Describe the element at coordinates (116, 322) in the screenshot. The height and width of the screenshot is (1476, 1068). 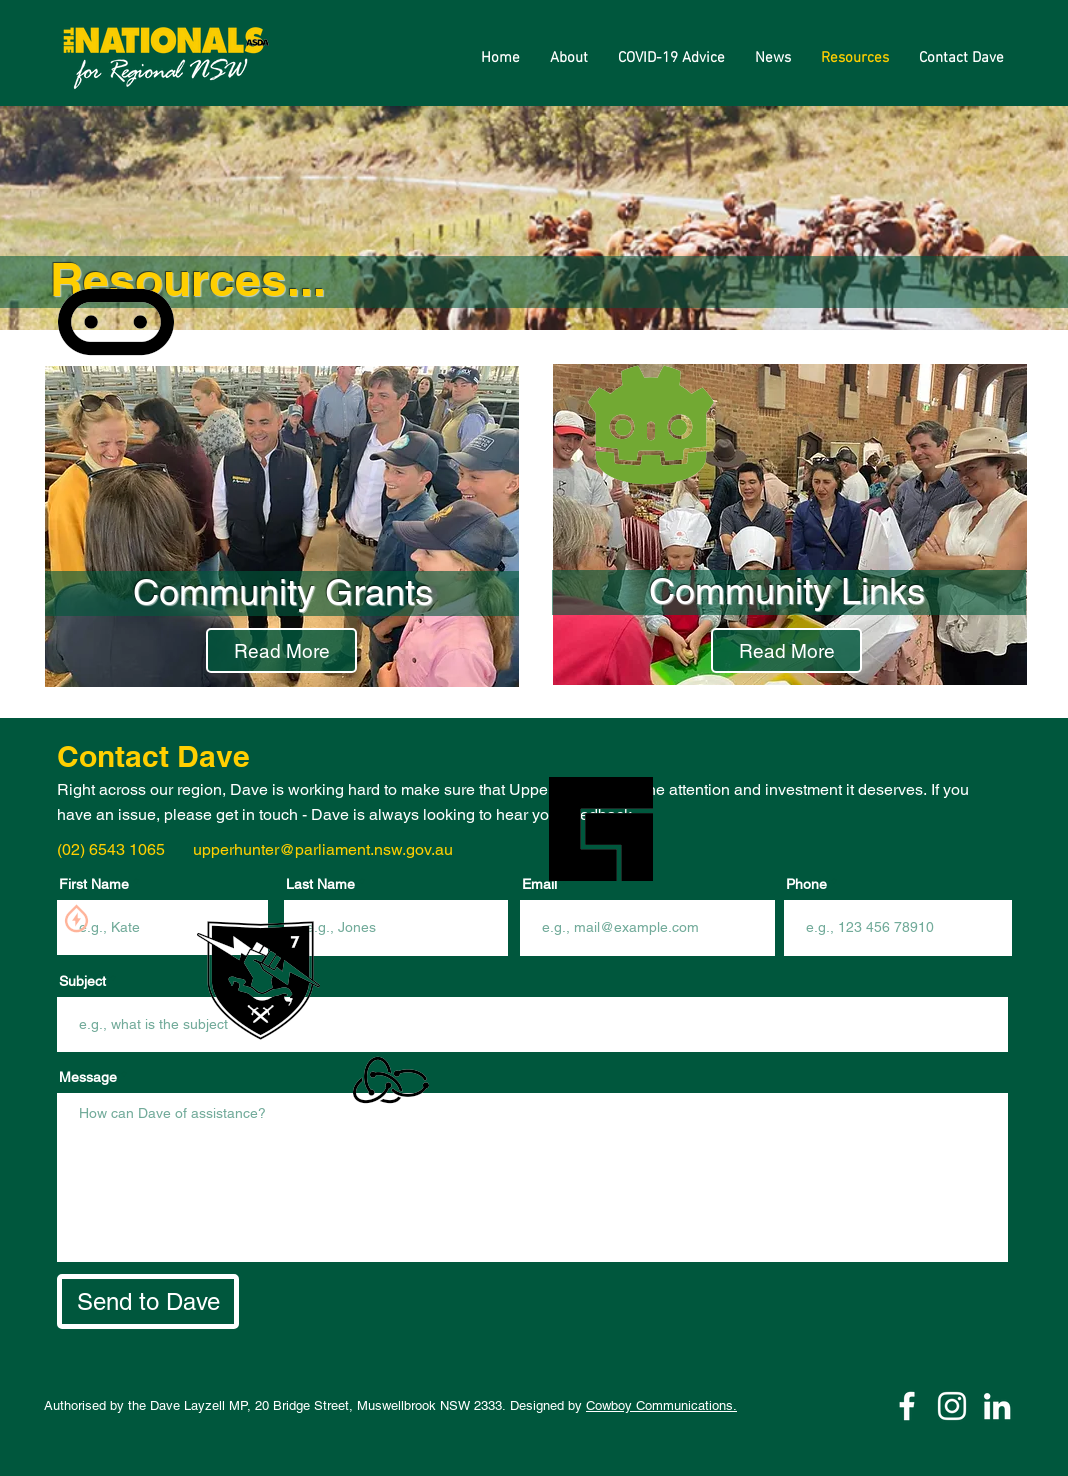
I see `micro:bit brand logo` at that location.